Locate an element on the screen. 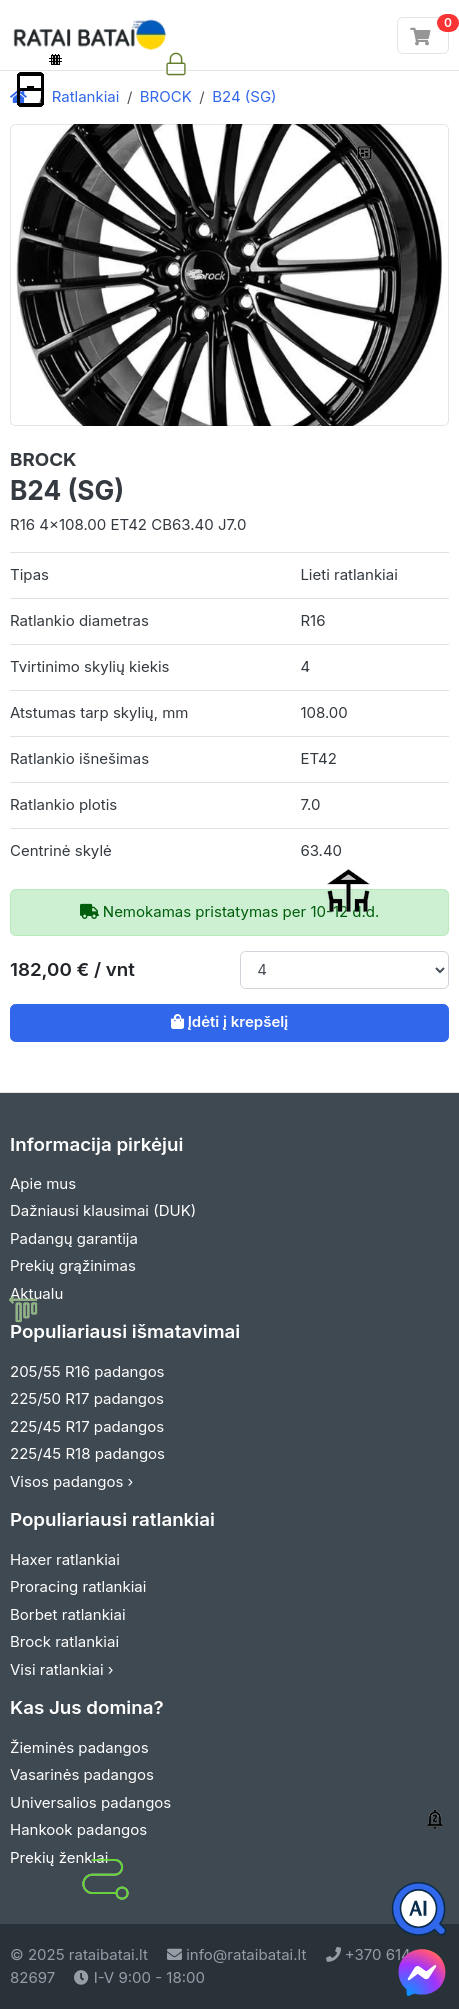 The image size is (459, 2009). access fence or boundary settings is located at coordinates (55, 59).